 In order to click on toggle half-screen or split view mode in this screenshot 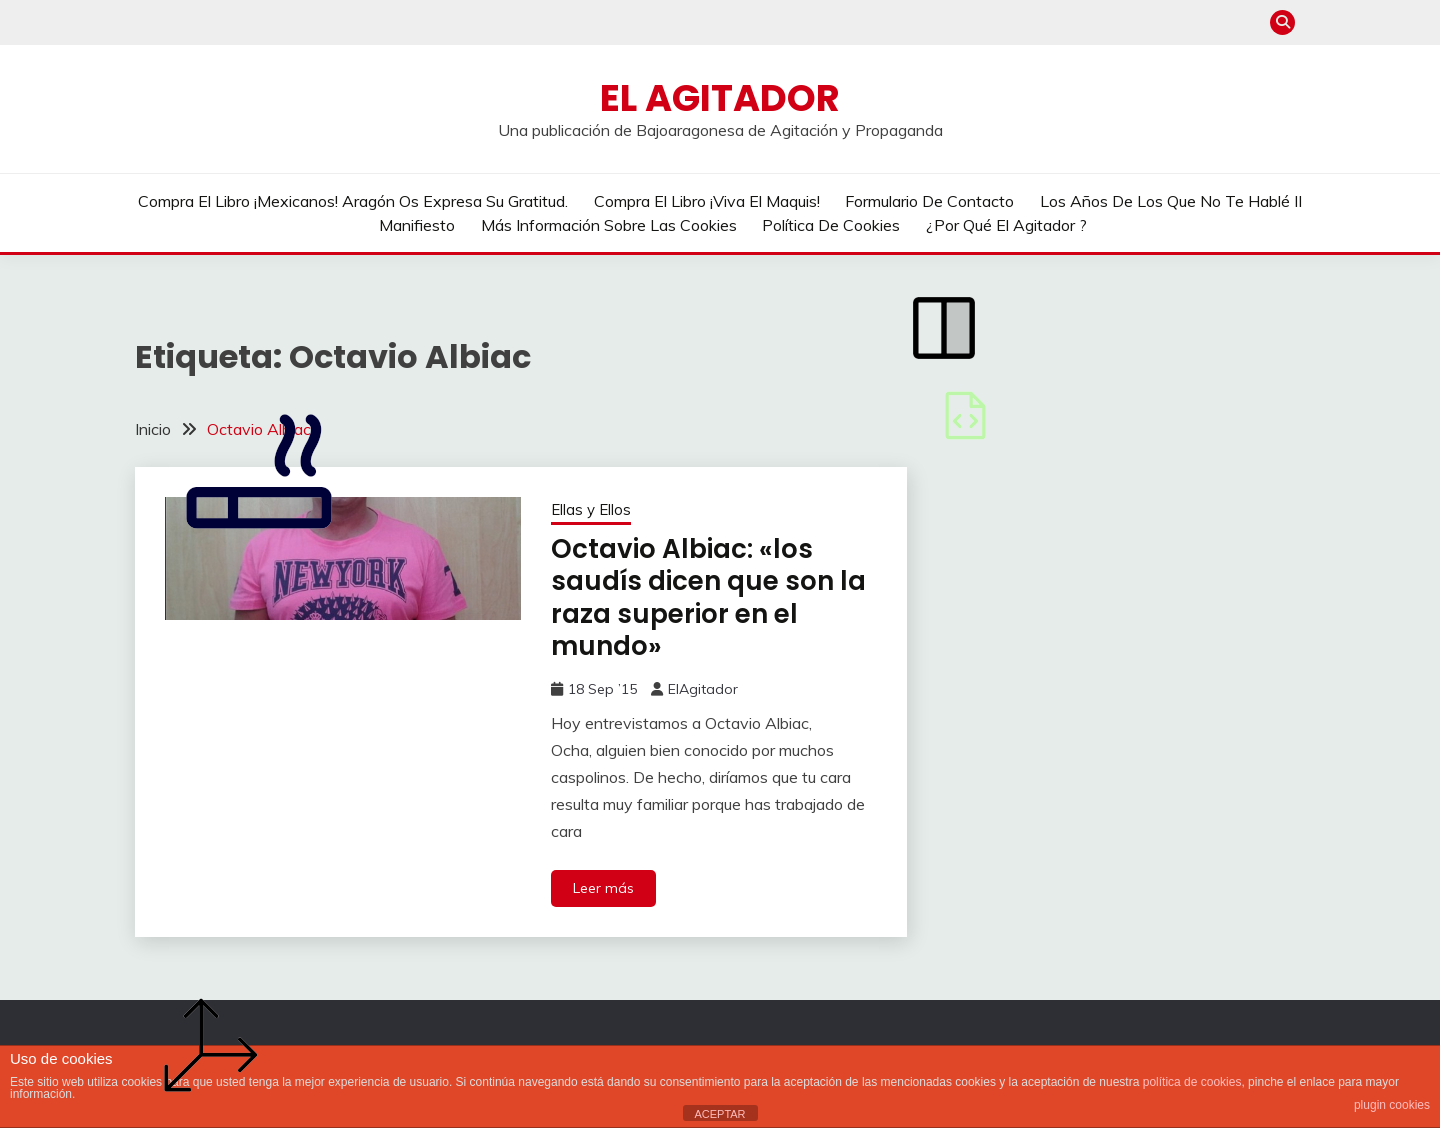, I will do `click(944, 328)`.